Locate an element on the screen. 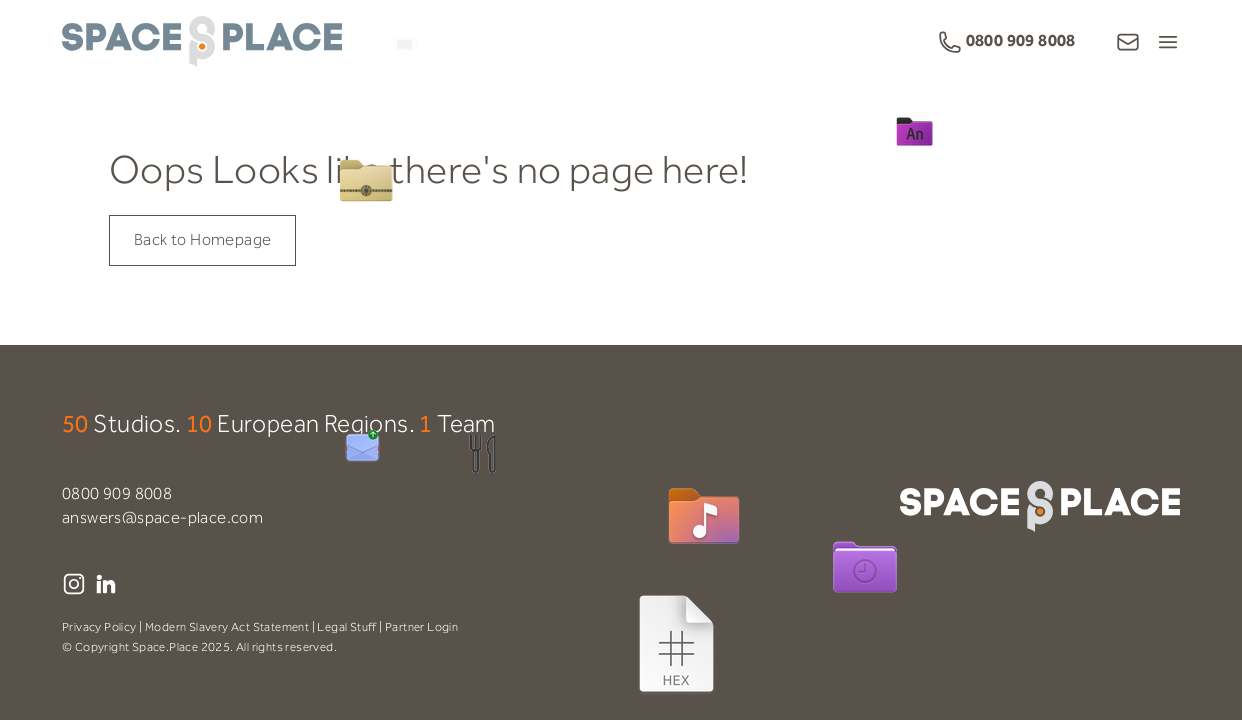 This screenshot has height=720, width=1242. open your music folder is located at coordinates (704, 518).